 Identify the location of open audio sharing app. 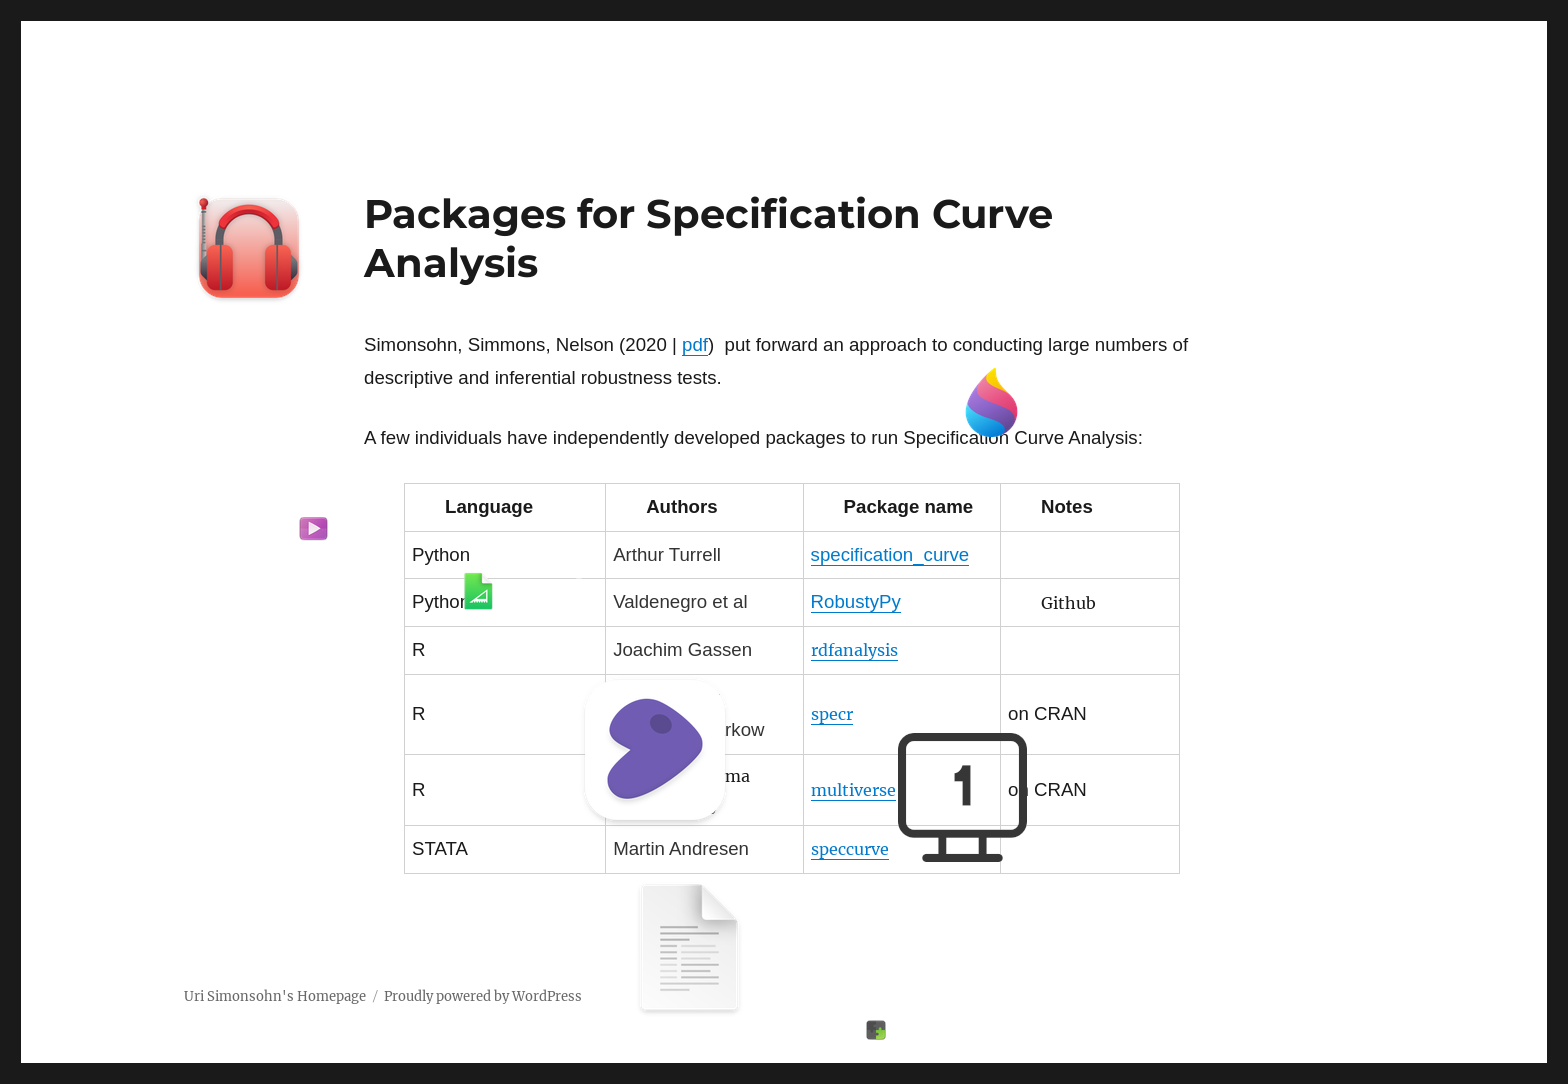
(249, 248).